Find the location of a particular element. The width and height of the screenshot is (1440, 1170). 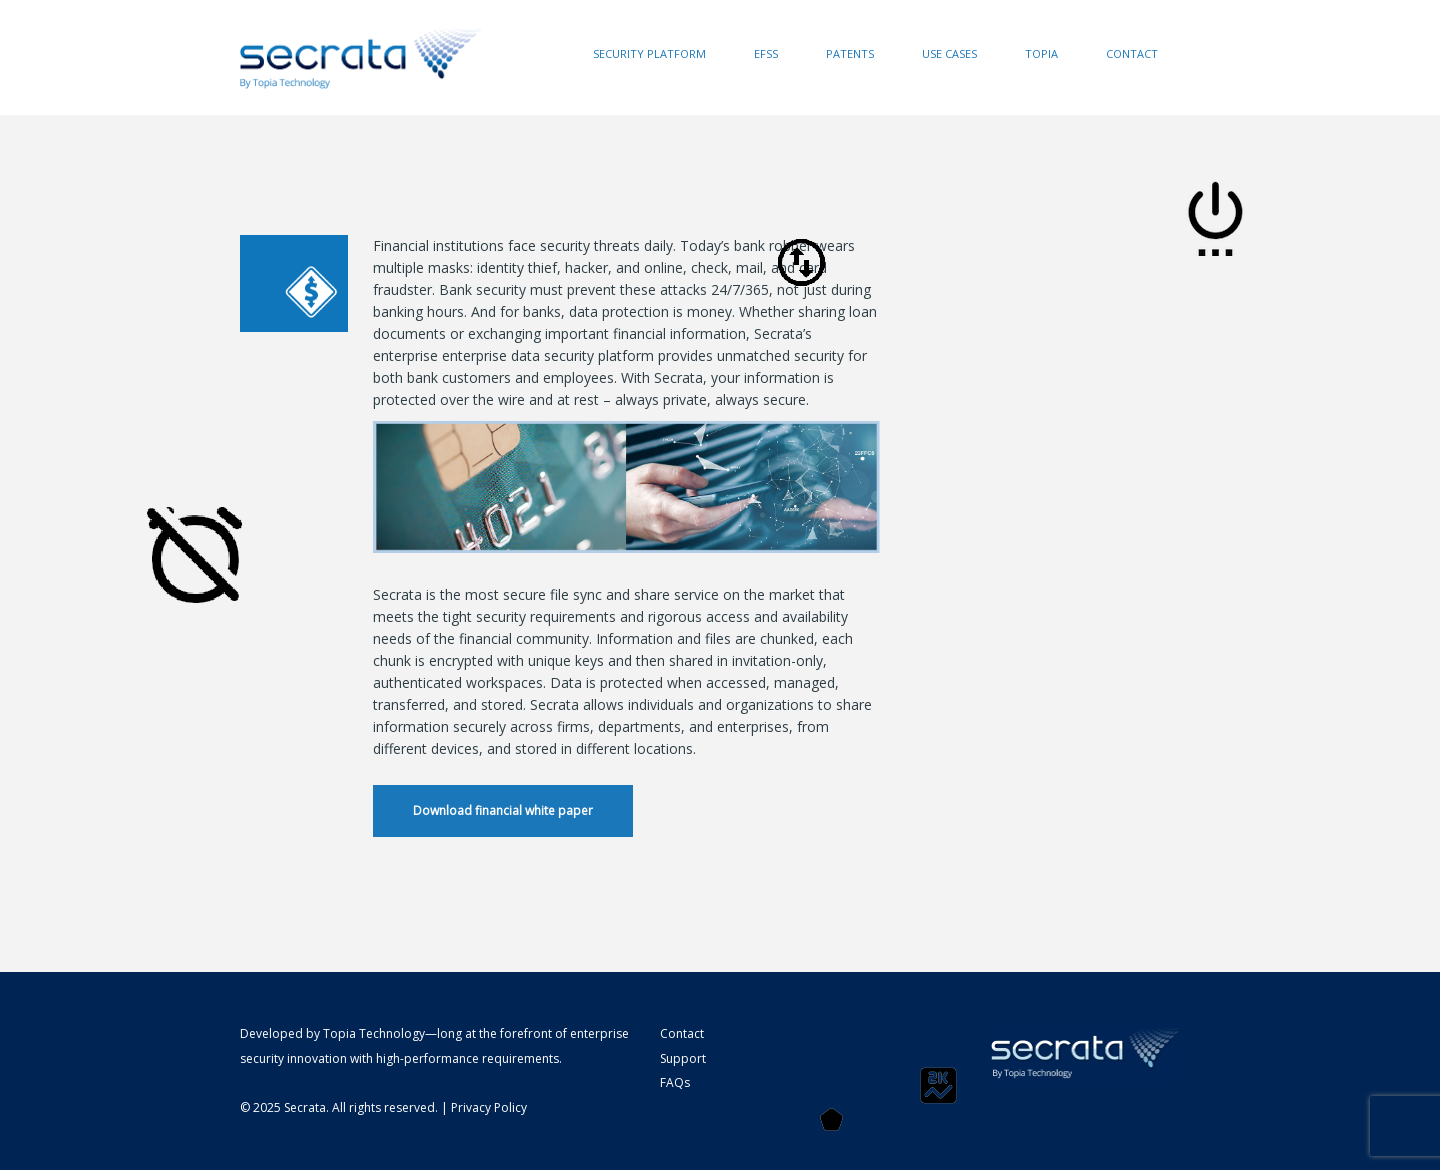

swap or reorder items vertically is located at coordinates (801, 262).